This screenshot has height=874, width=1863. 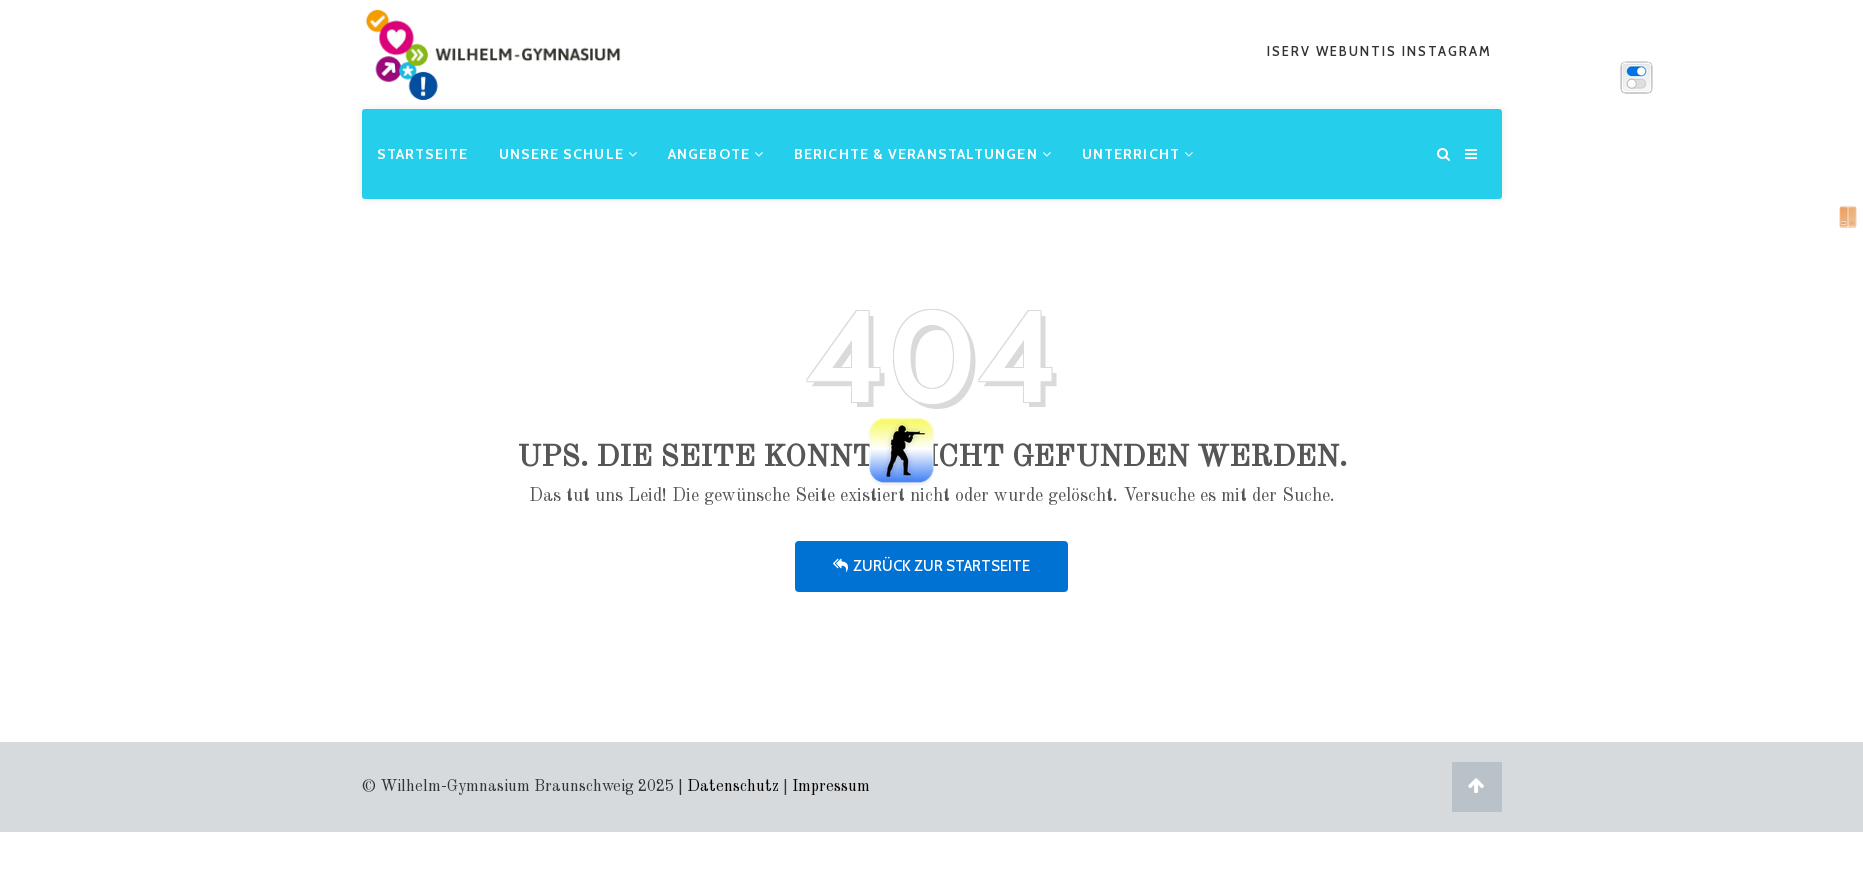 What do you see at coordinates (1848, 217) in the screenshot?
I see `open or install a debian software package` at bounding box center [1848, 217].